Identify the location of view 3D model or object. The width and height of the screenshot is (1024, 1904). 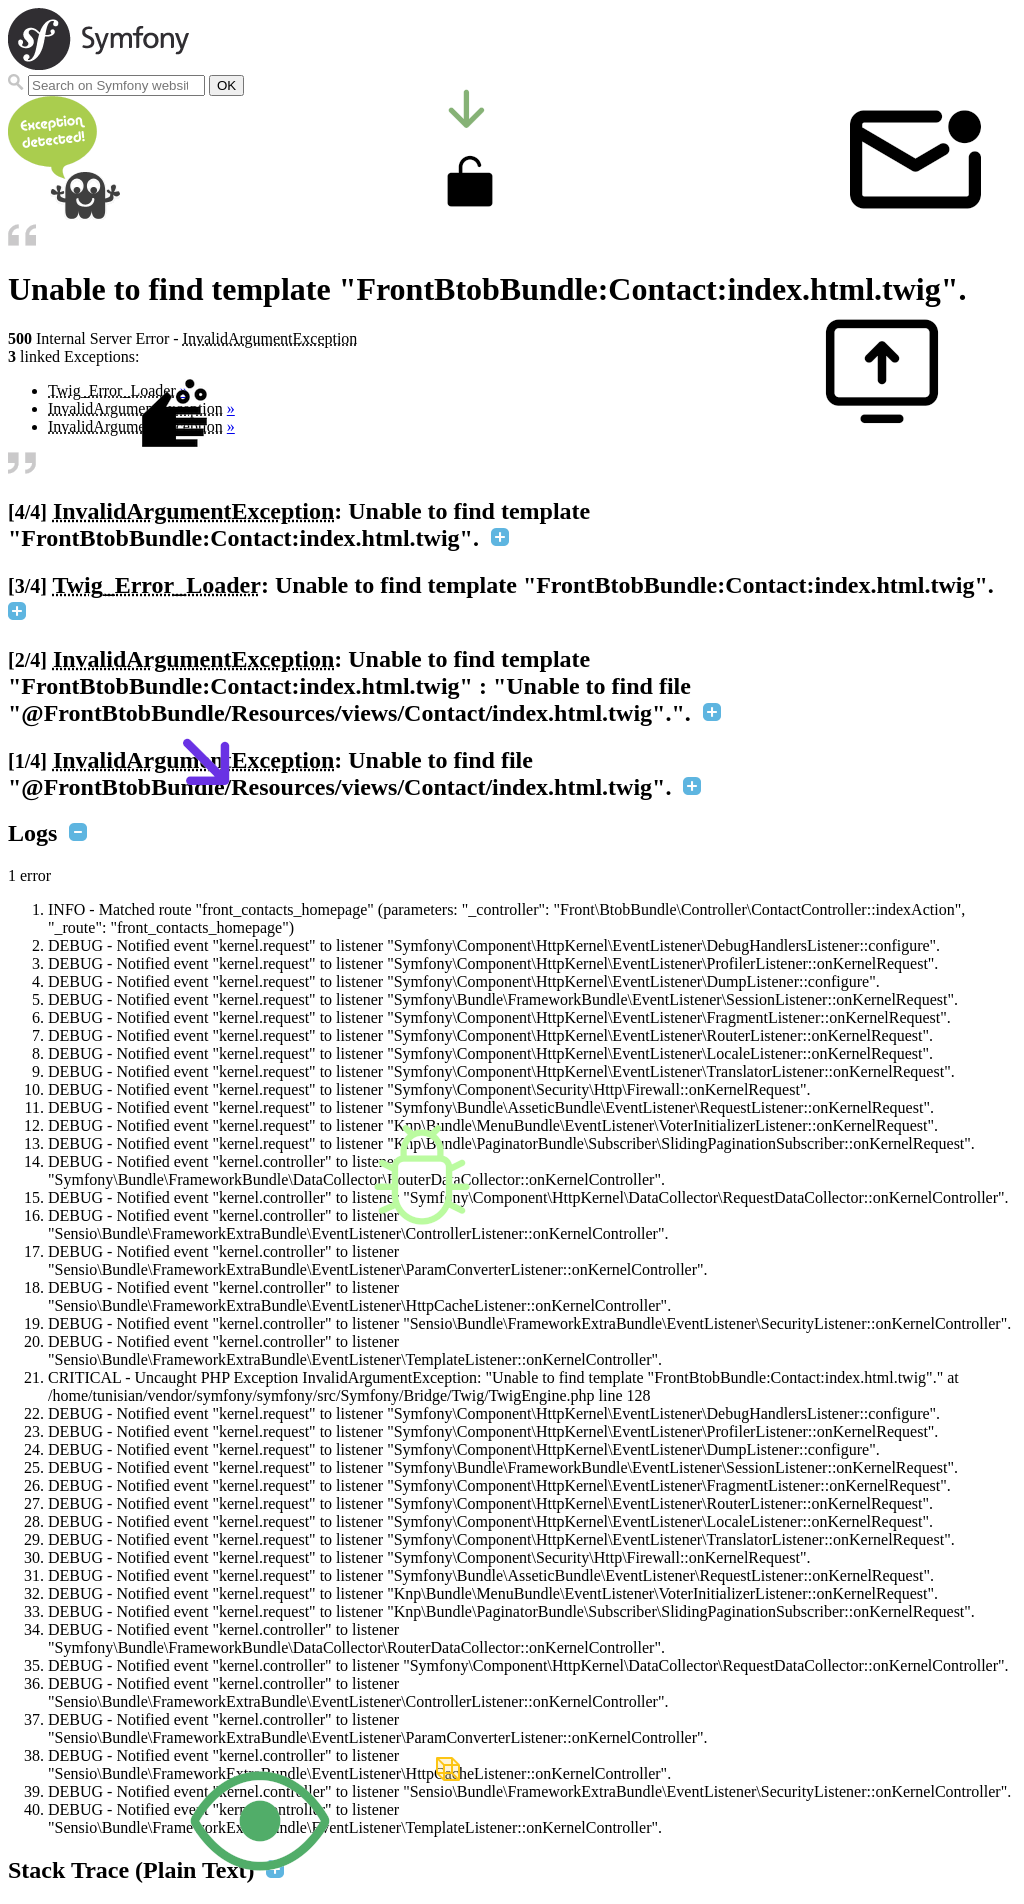
(448, 1769).